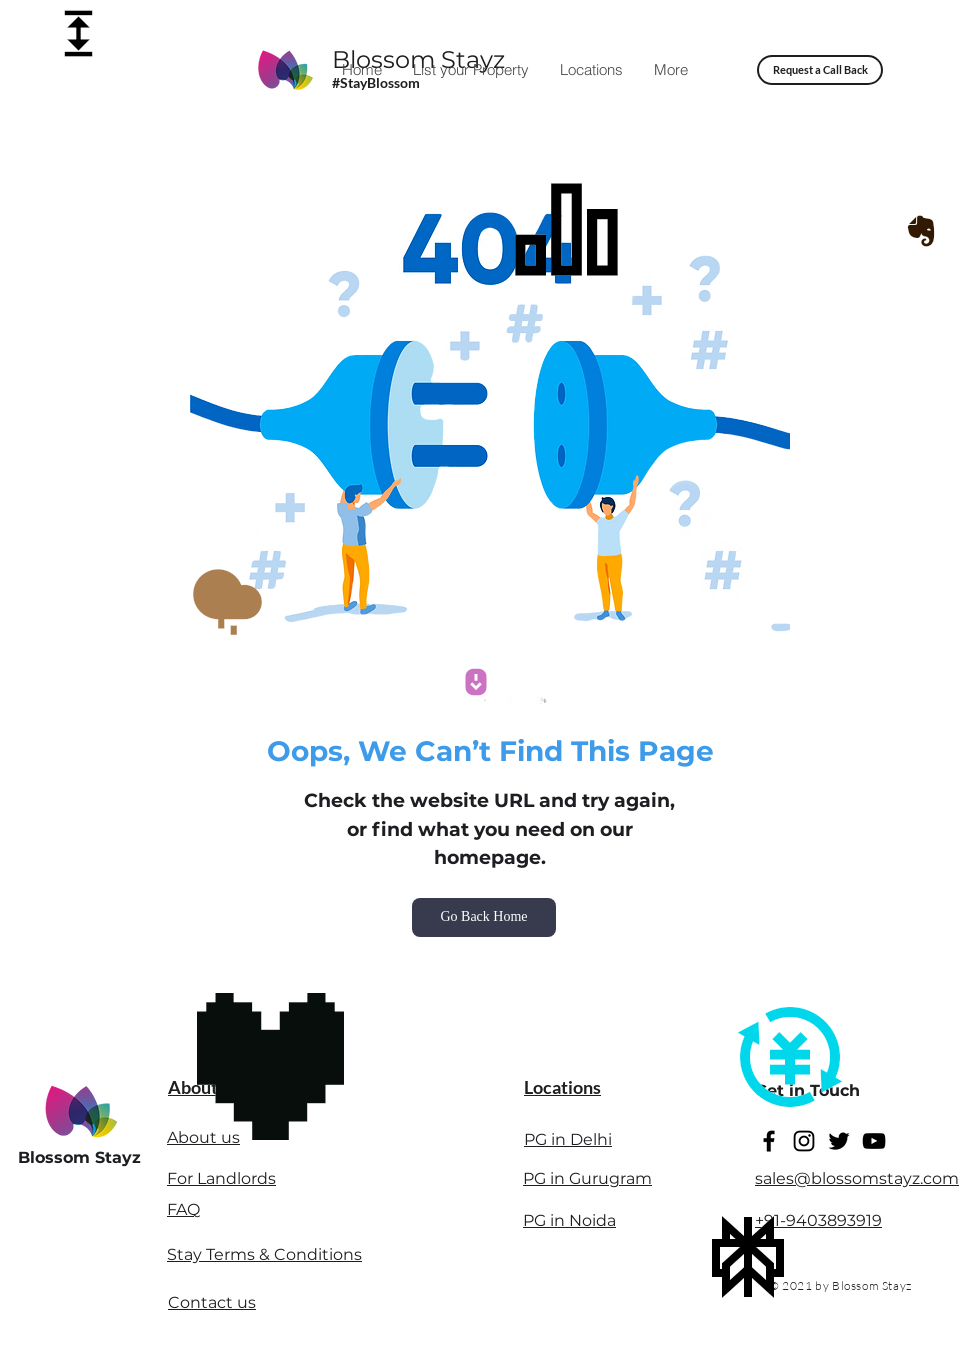 The height and width of the screenshot is (1356, 980). I want to click on expand content to full height, so click(78, 33).